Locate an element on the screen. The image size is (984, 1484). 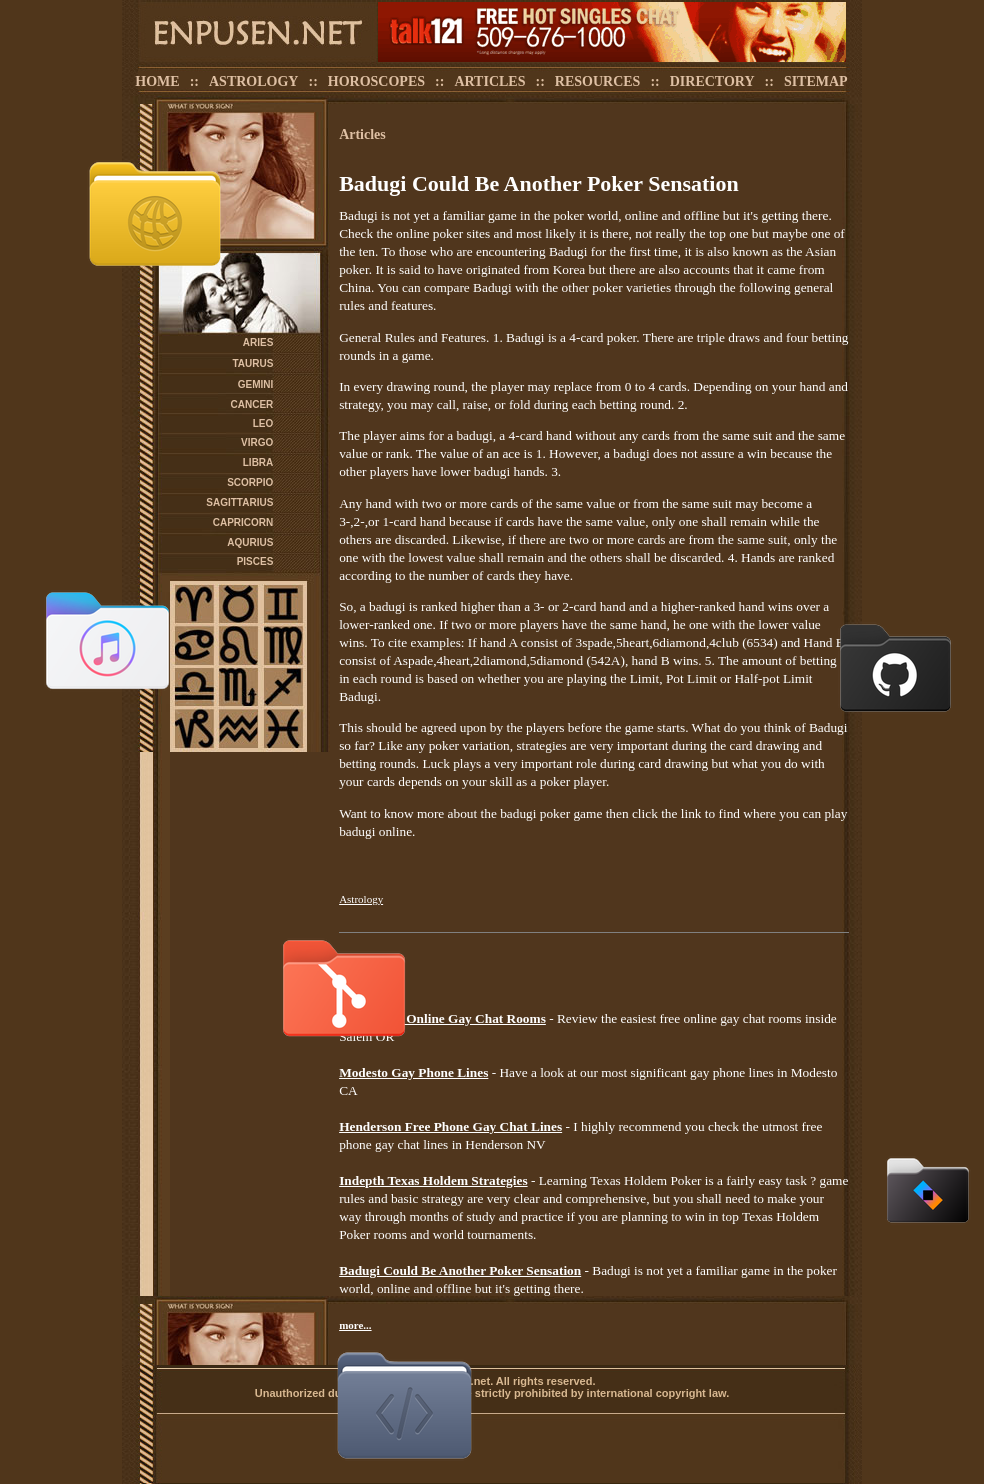
folder containing JetBrains Ktor project files is located at coordinates (927, 1192).